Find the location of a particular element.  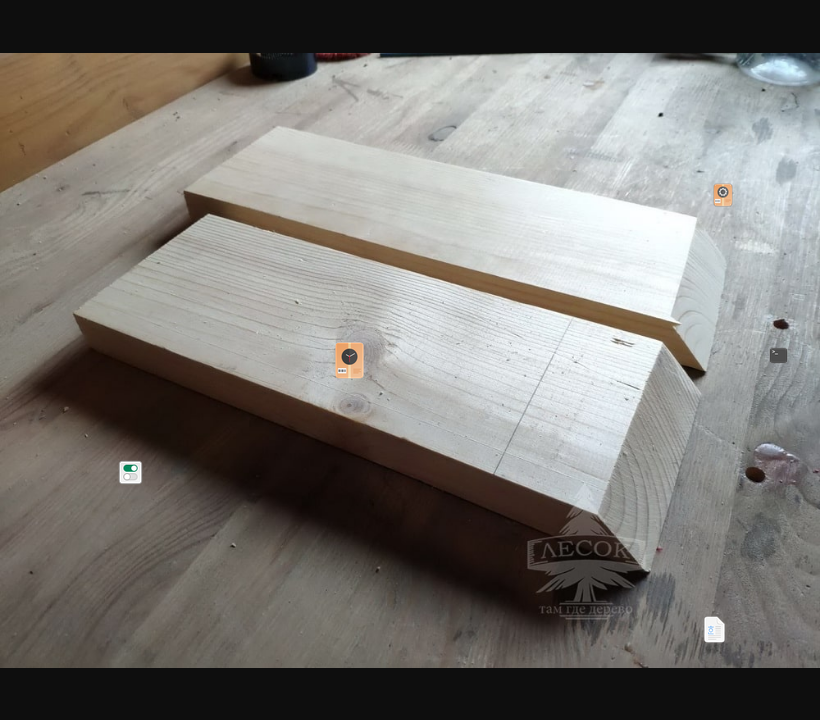

open the bash terminal application is located at coordinates (778, 355).